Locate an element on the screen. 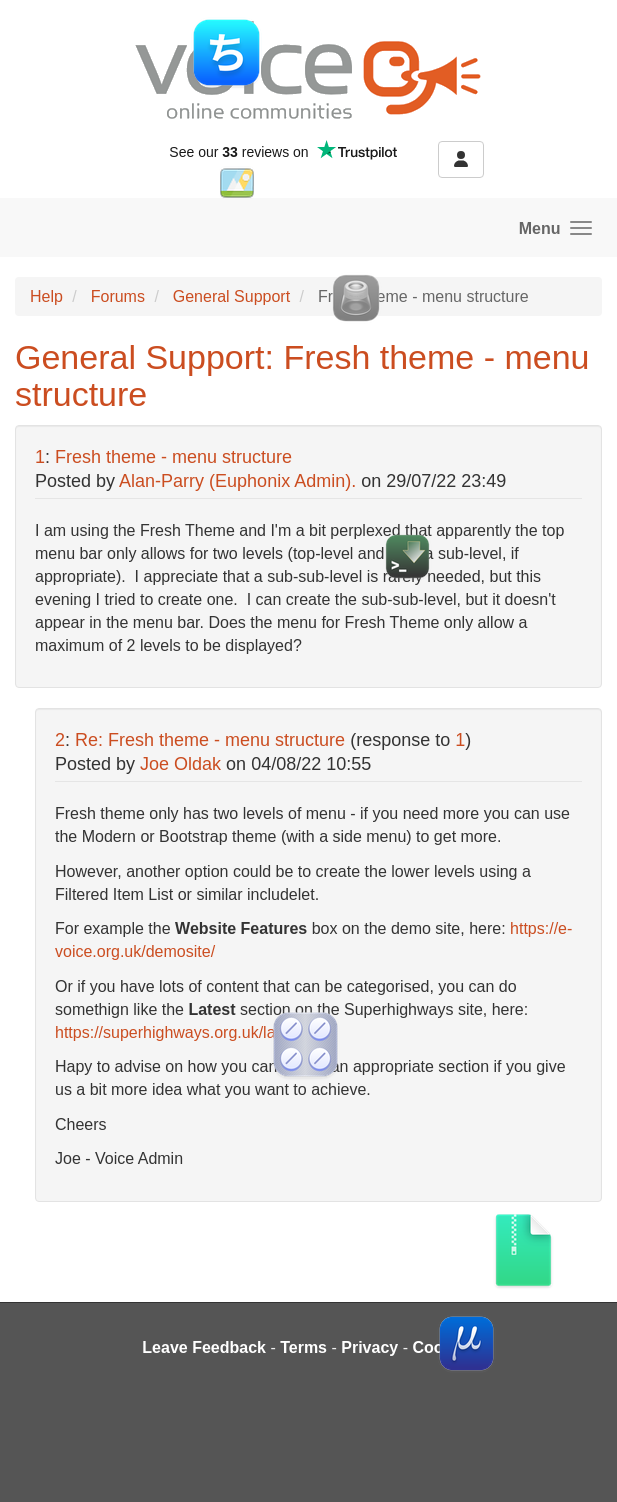 The width and height of the screenshot is (617, 1502). open preview app to view images and PDFs is located at coordinates (356, 298).